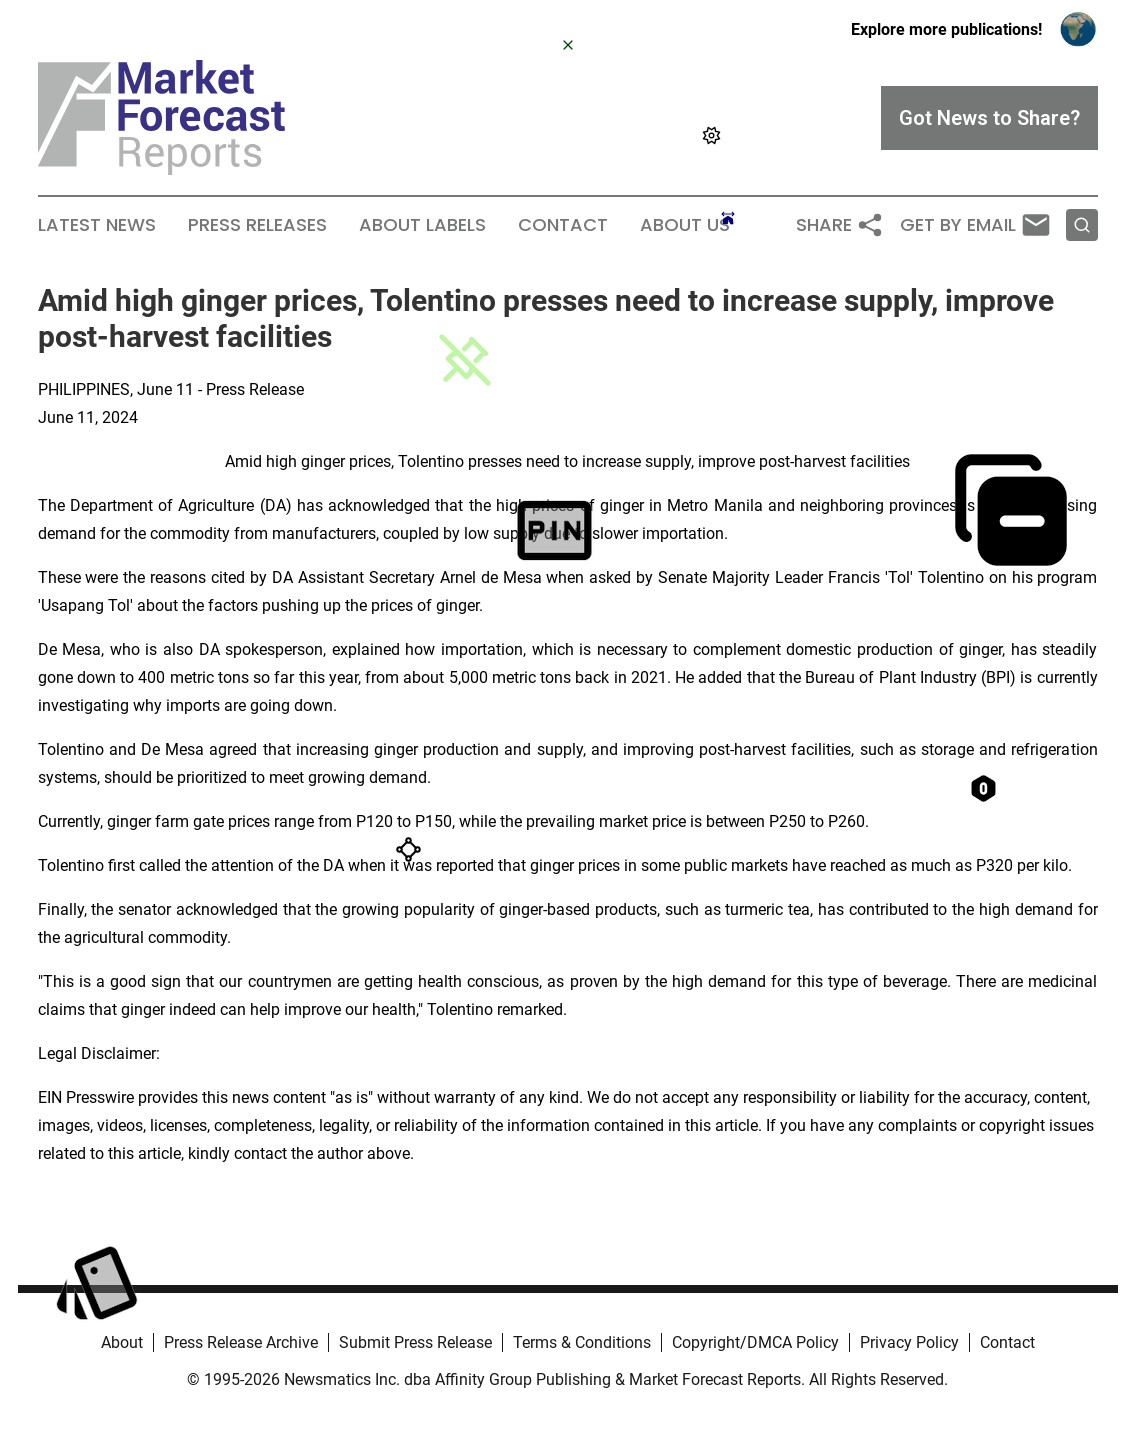 The height and width of the screenshot is (1430, 1135). I want to click on adjust tent or campsite width, so click(728, 218).